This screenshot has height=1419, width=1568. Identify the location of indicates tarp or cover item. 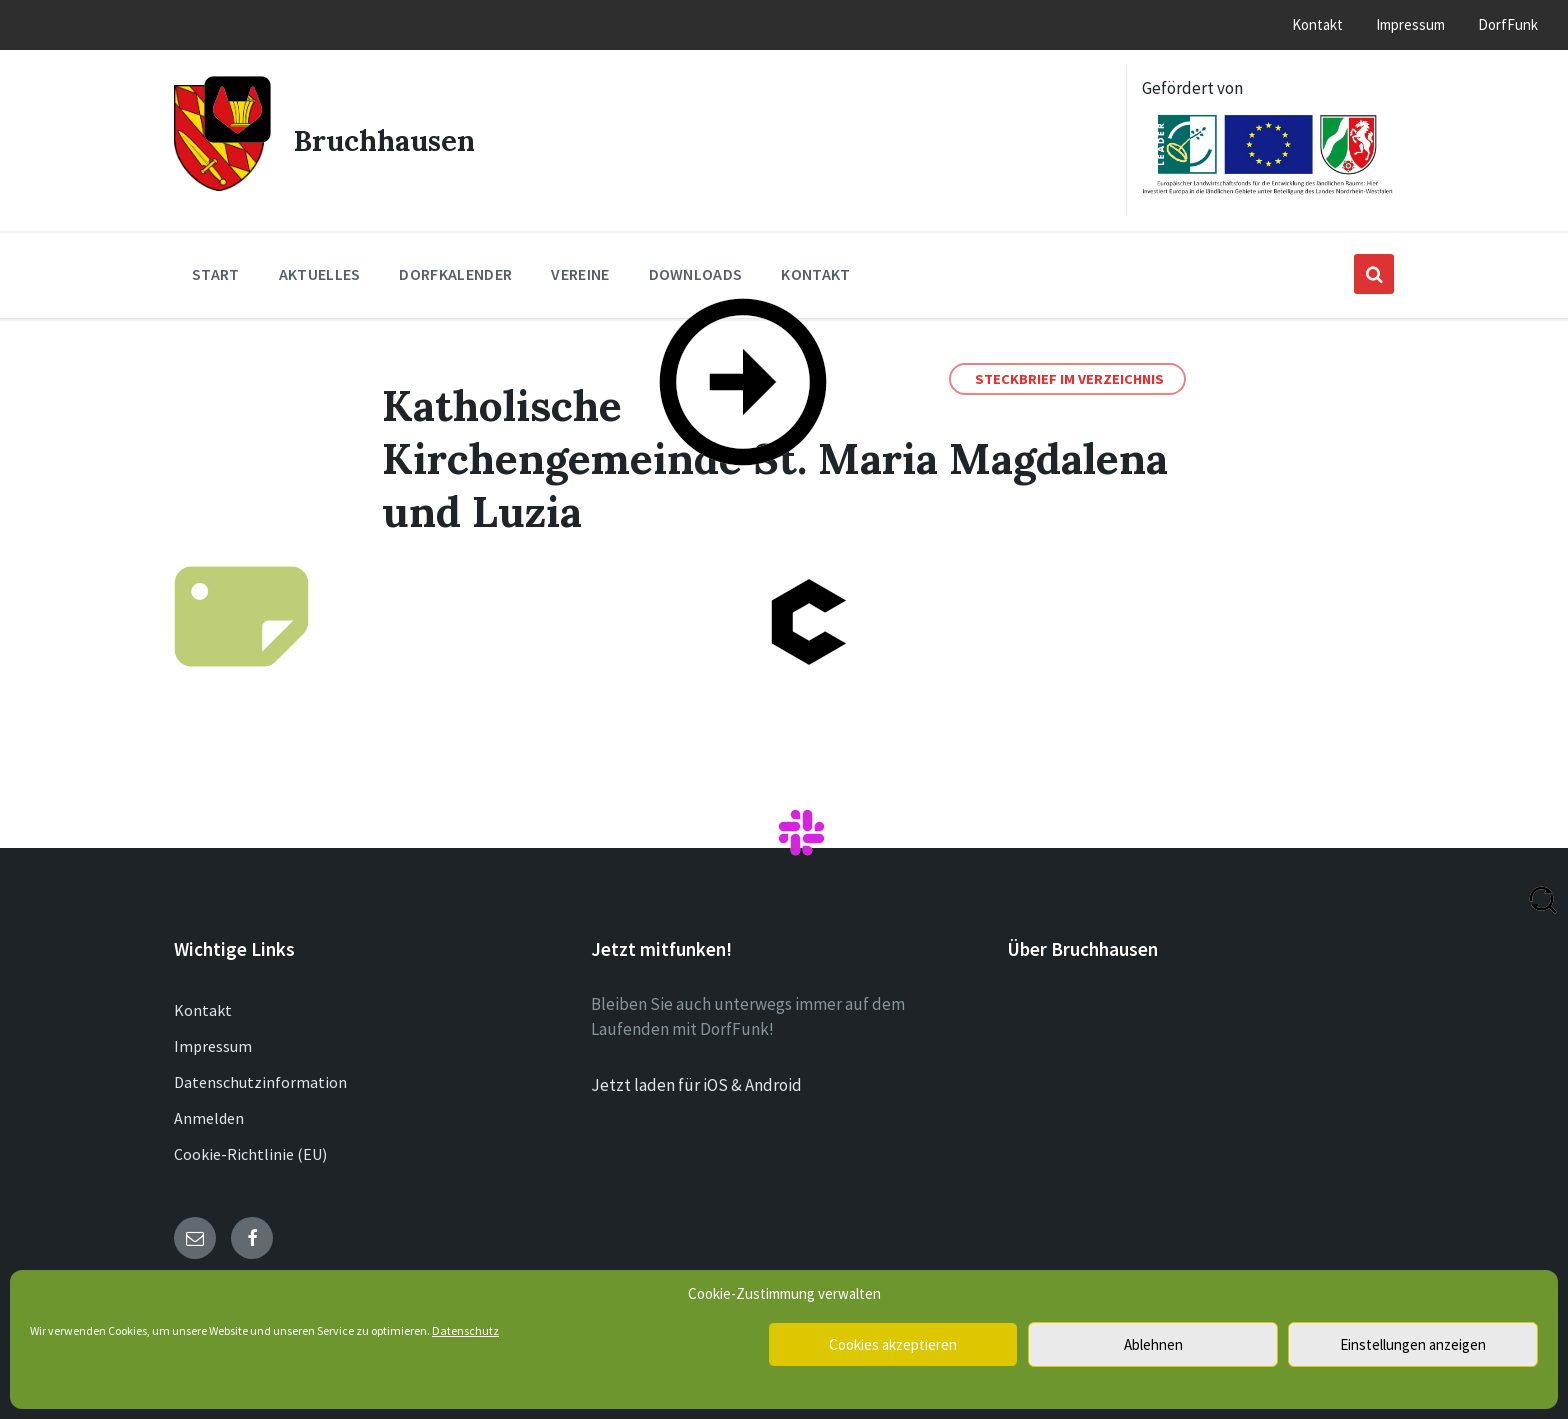
(241, 616).